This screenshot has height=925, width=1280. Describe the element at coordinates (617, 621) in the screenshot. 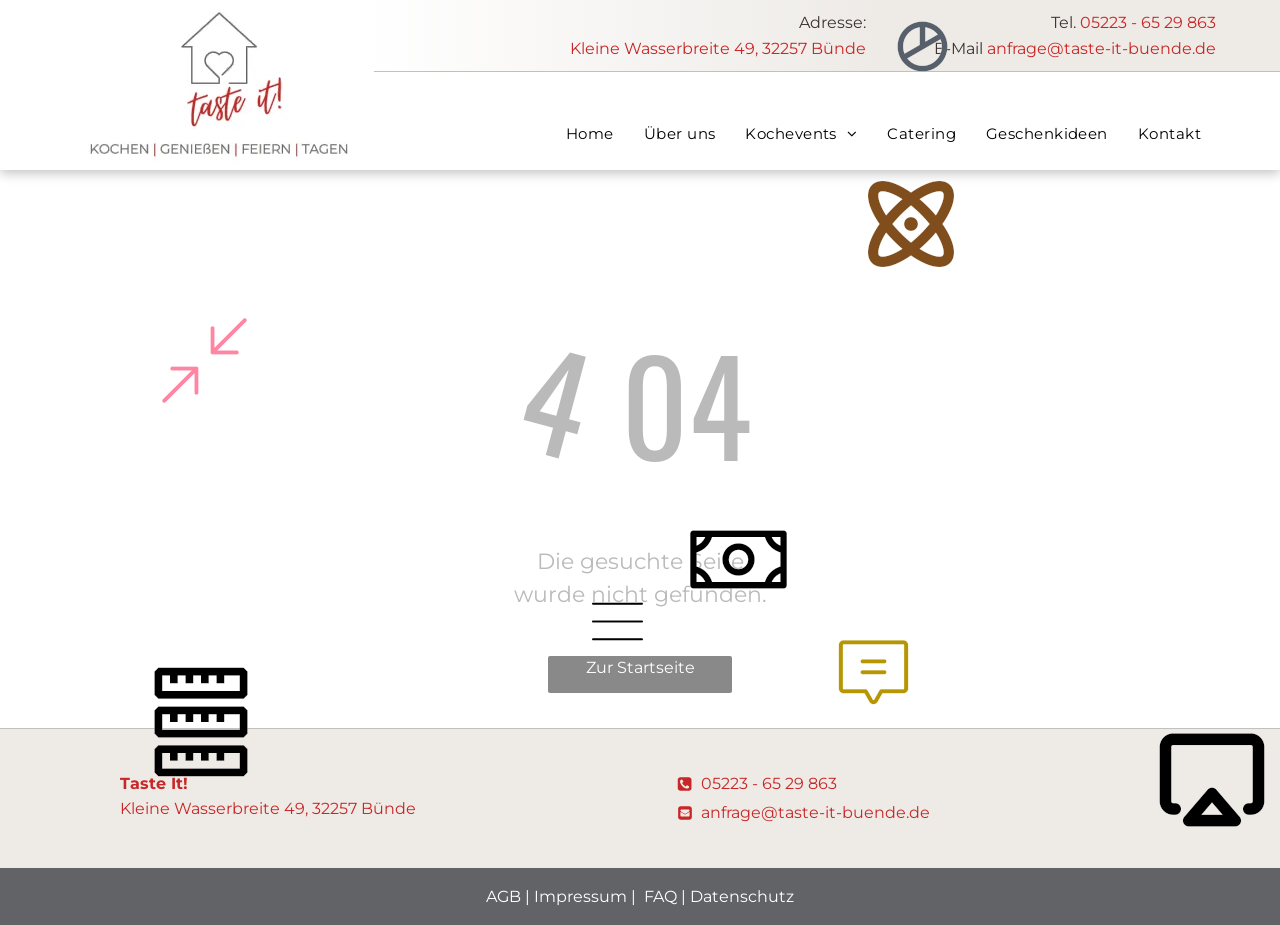

I see `open navigation menu` at that location.